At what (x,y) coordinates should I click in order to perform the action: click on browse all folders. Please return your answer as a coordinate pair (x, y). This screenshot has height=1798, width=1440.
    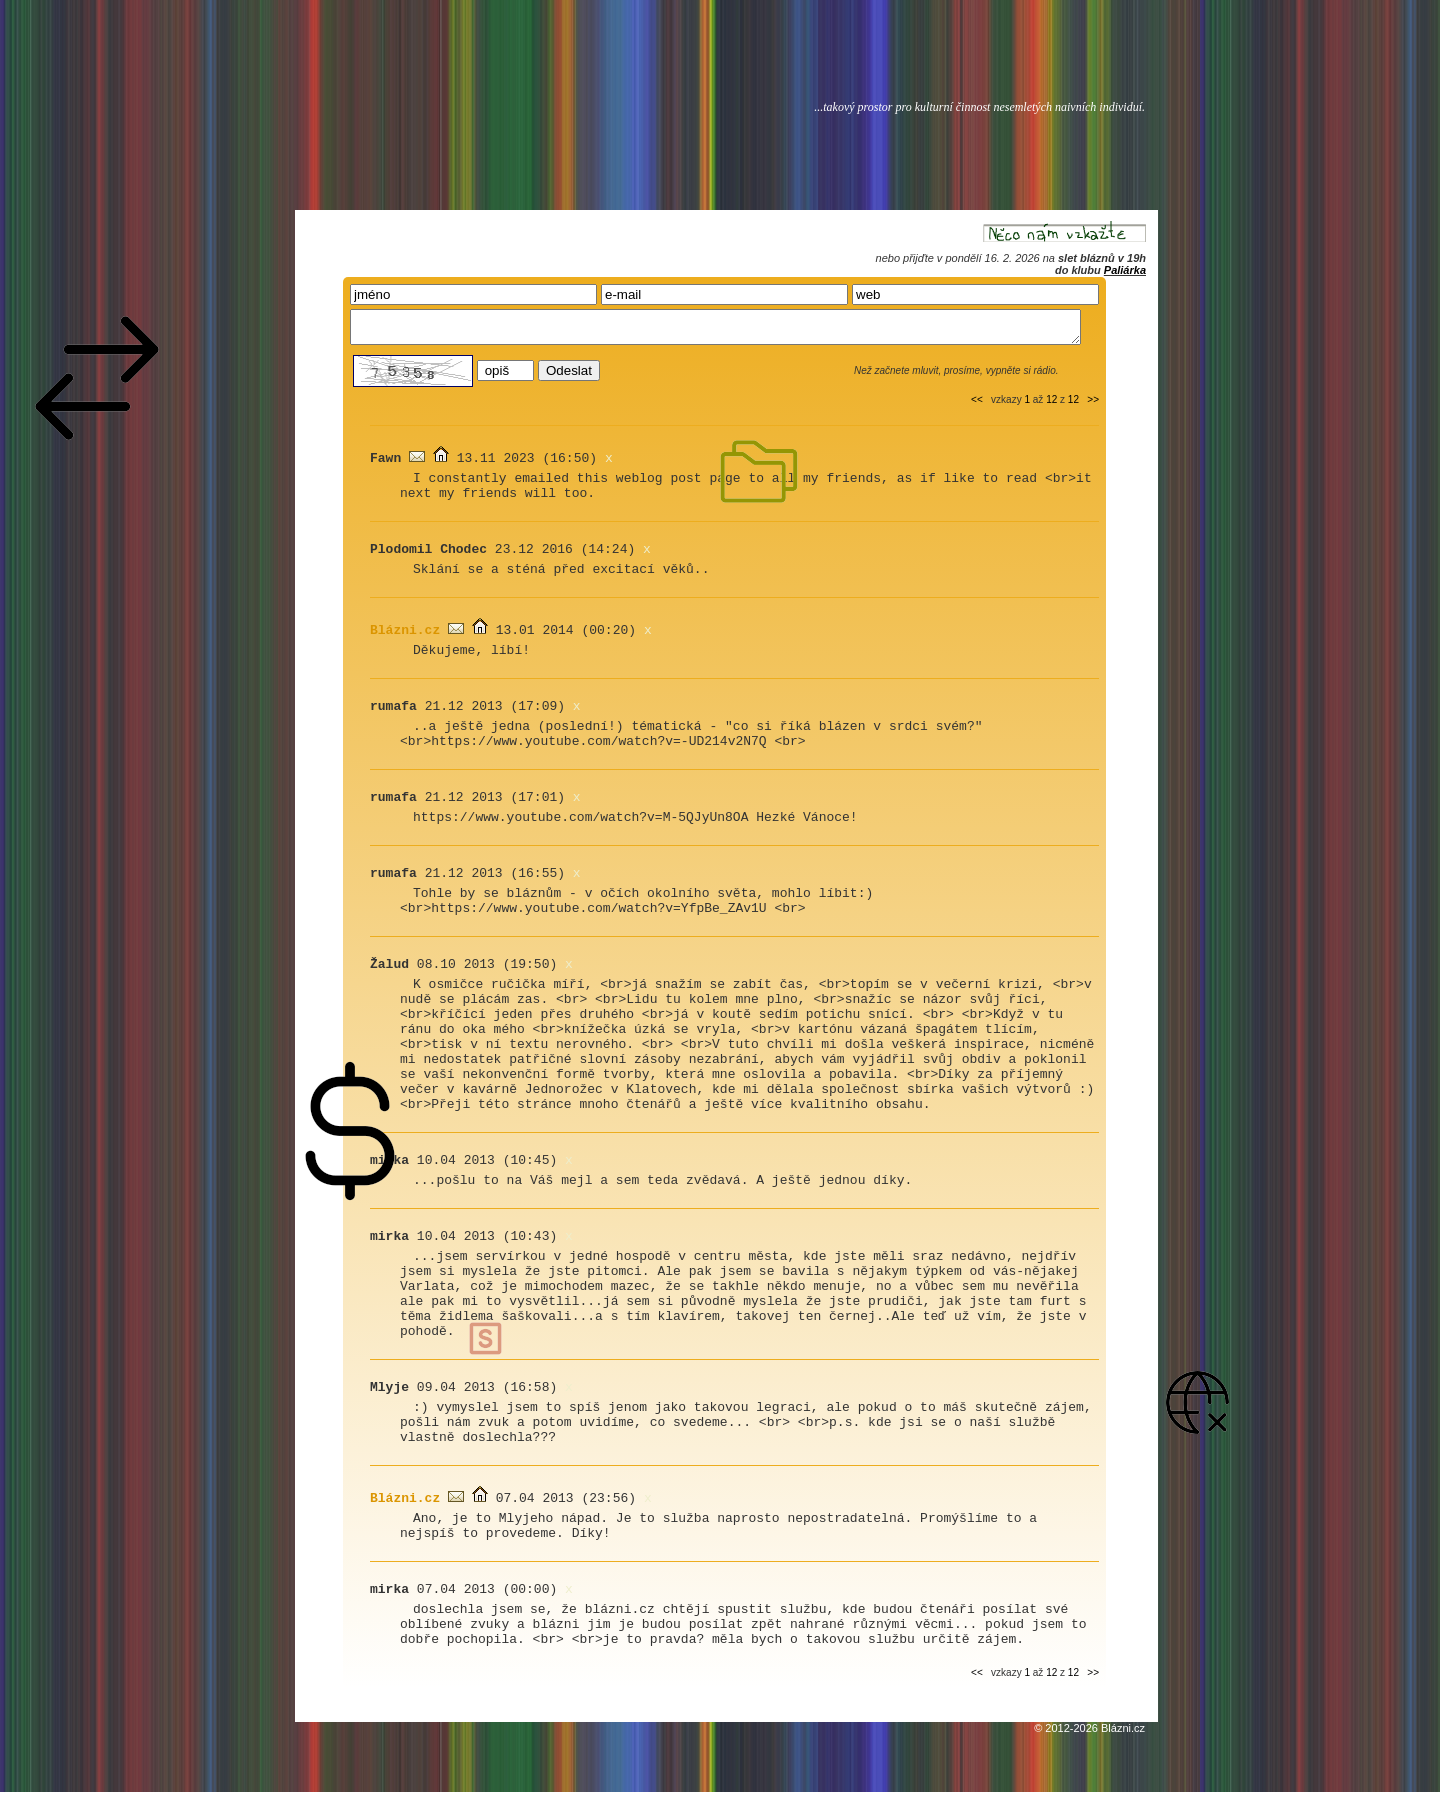
    Looking at the image, I should click on (757, 471).